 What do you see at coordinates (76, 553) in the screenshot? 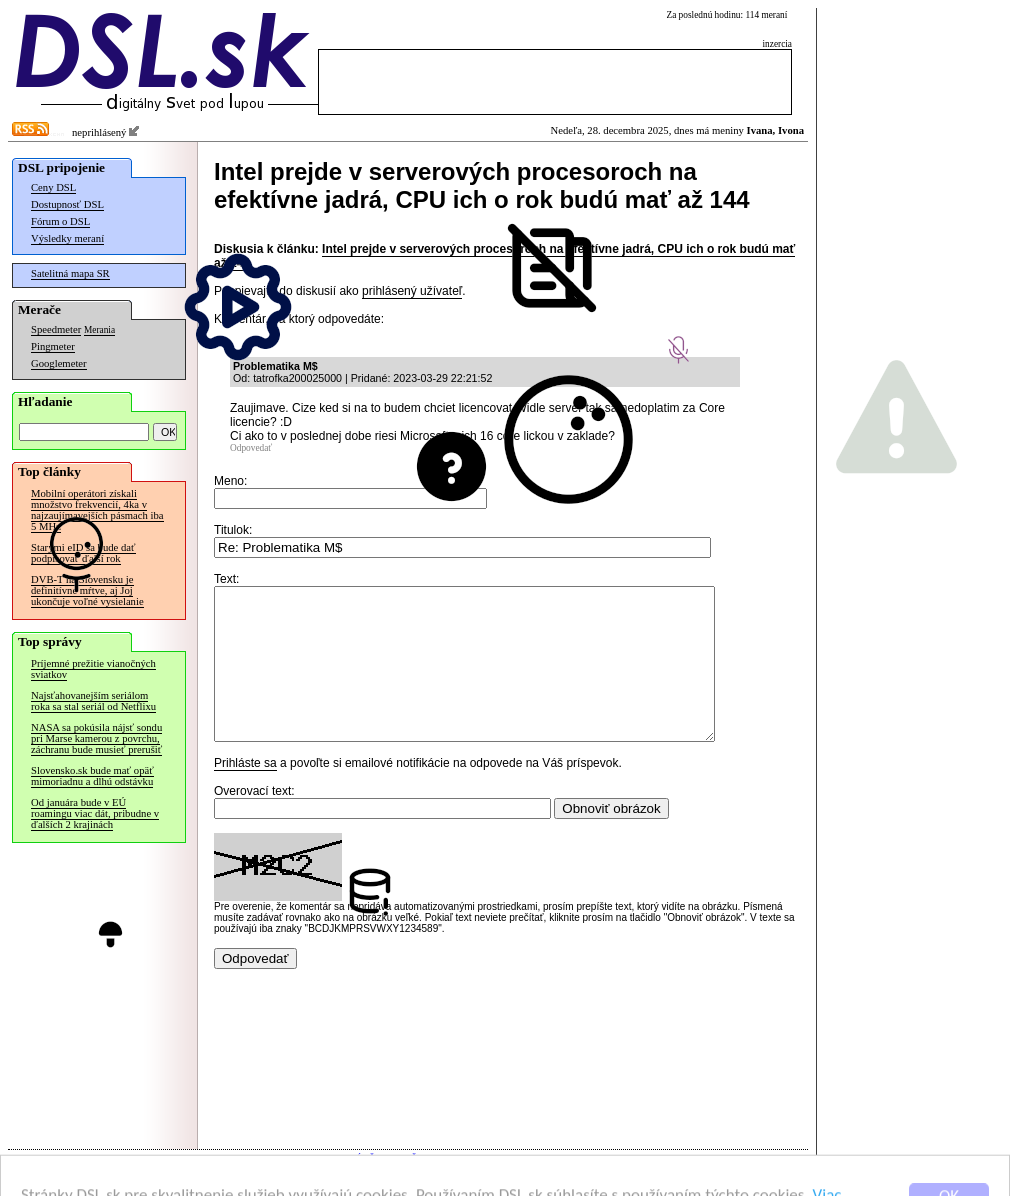
I see `access golf-related features or content` at bounding box center [76, 553].